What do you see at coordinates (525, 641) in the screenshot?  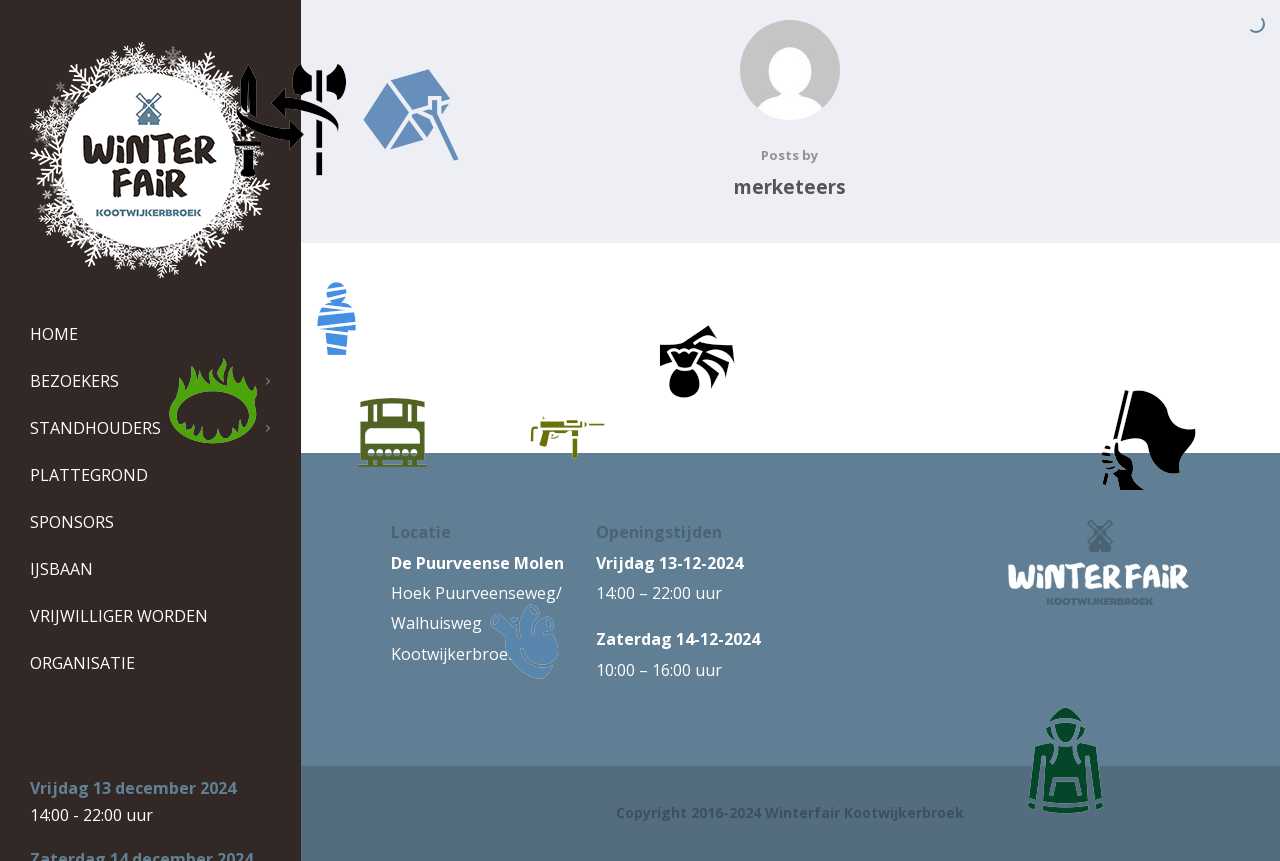 I see `view health or vital statistics` at bounding box center [525, 641].